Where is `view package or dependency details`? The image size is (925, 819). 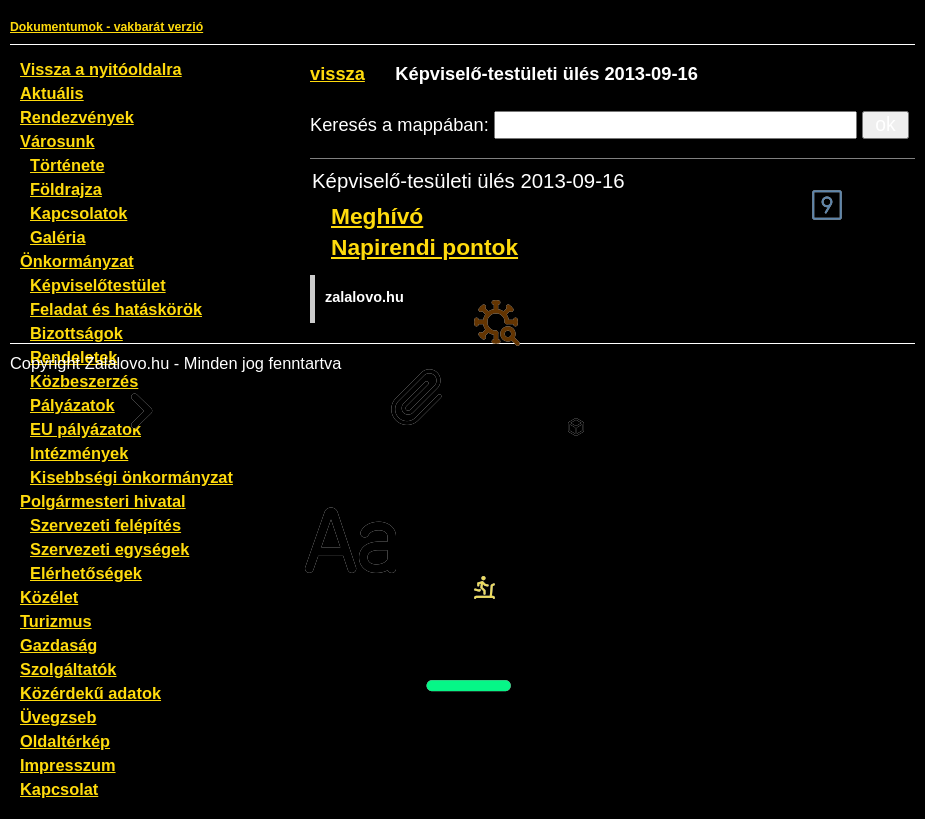
view package or dependency details is located at coordinates (576, 427).